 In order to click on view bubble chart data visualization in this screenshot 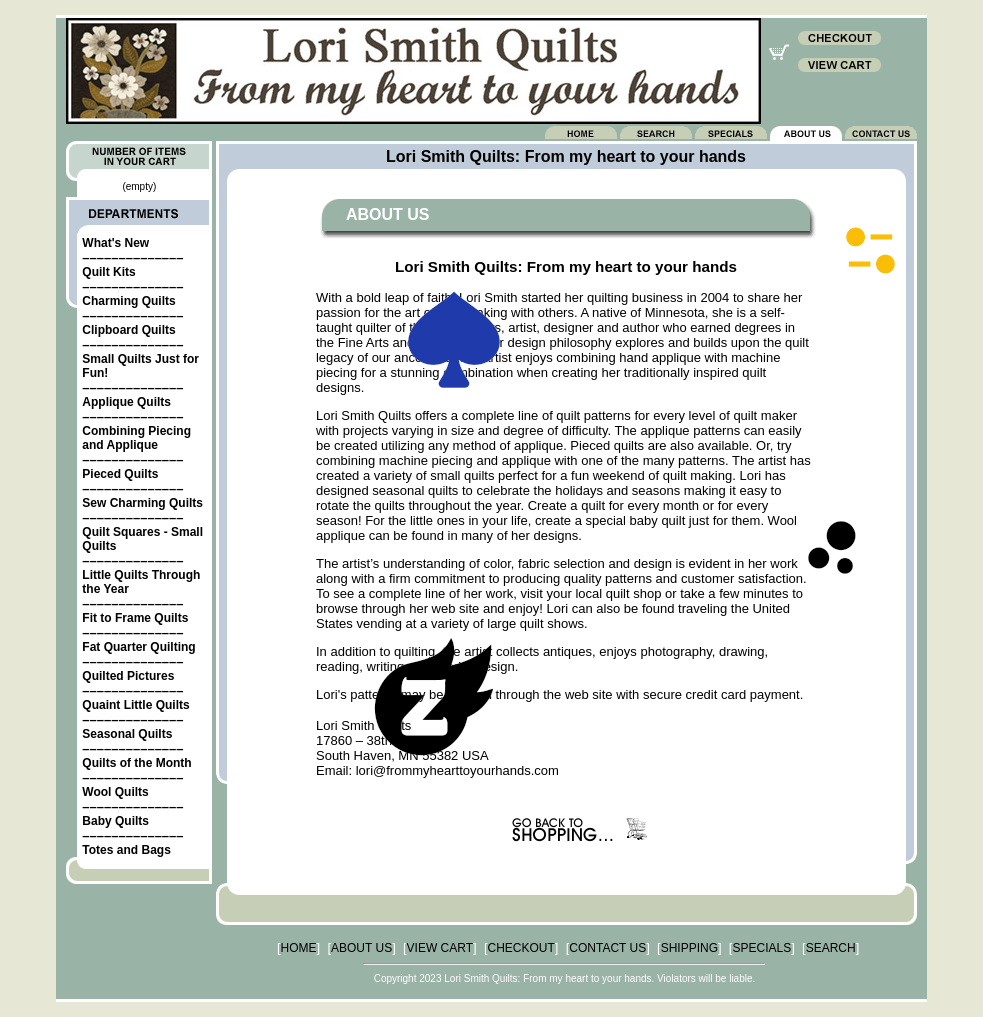, I will do `click(834, 547)`.